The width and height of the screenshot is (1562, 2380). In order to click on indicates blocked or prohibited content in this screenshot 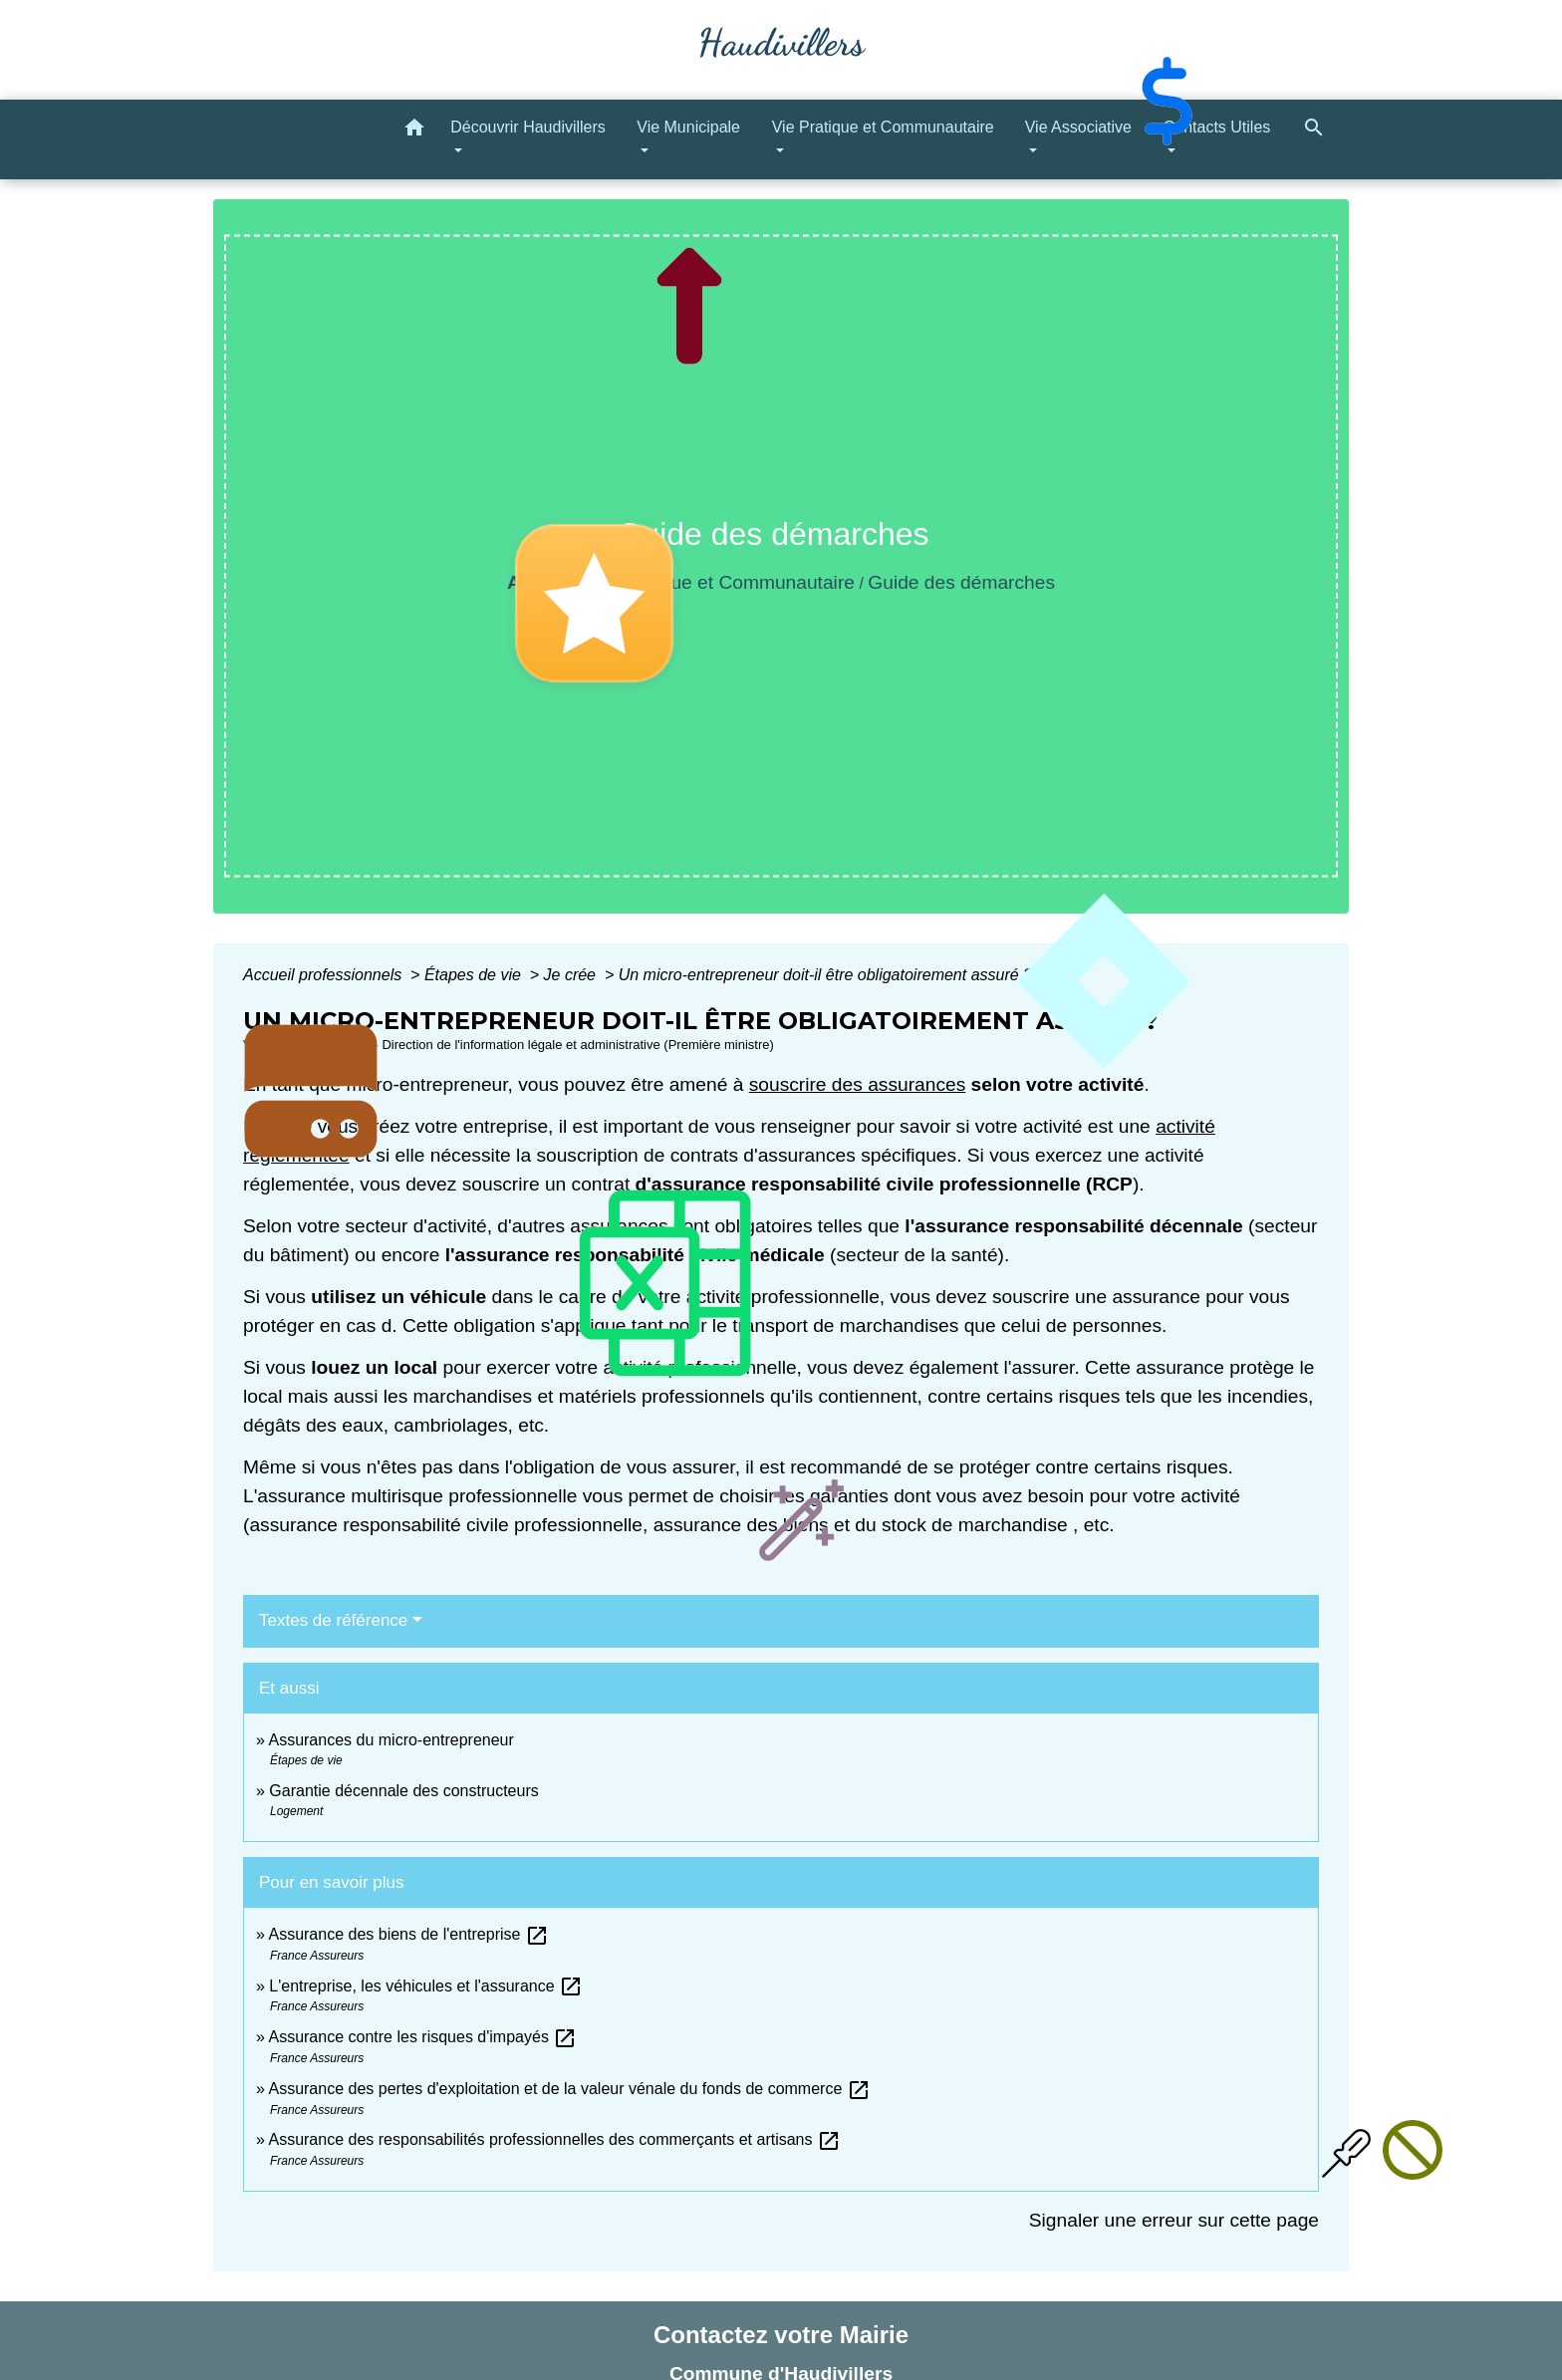, I will do `click(1413, 2150)`.